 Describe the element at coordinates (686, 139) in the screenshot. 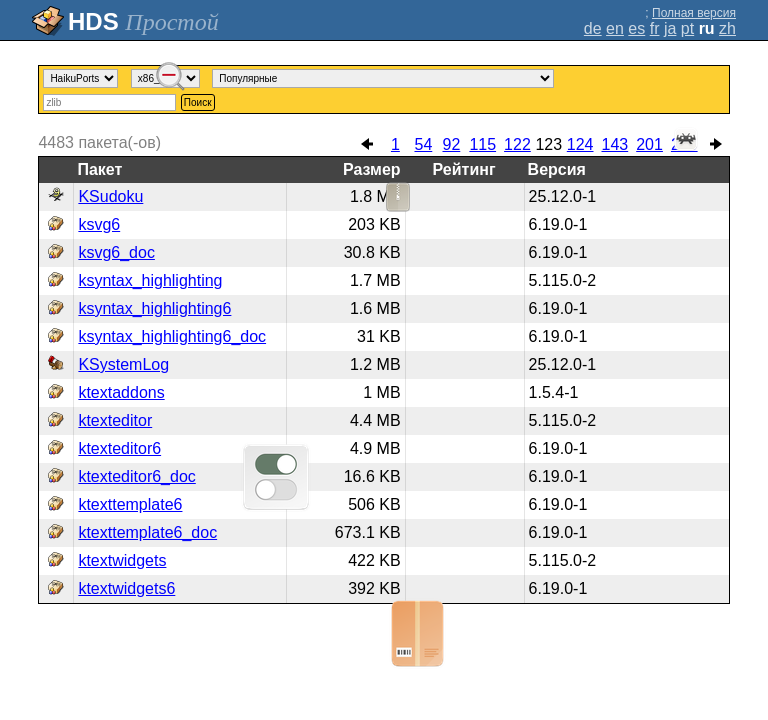

I see `open retroarch emulator app` at that location.